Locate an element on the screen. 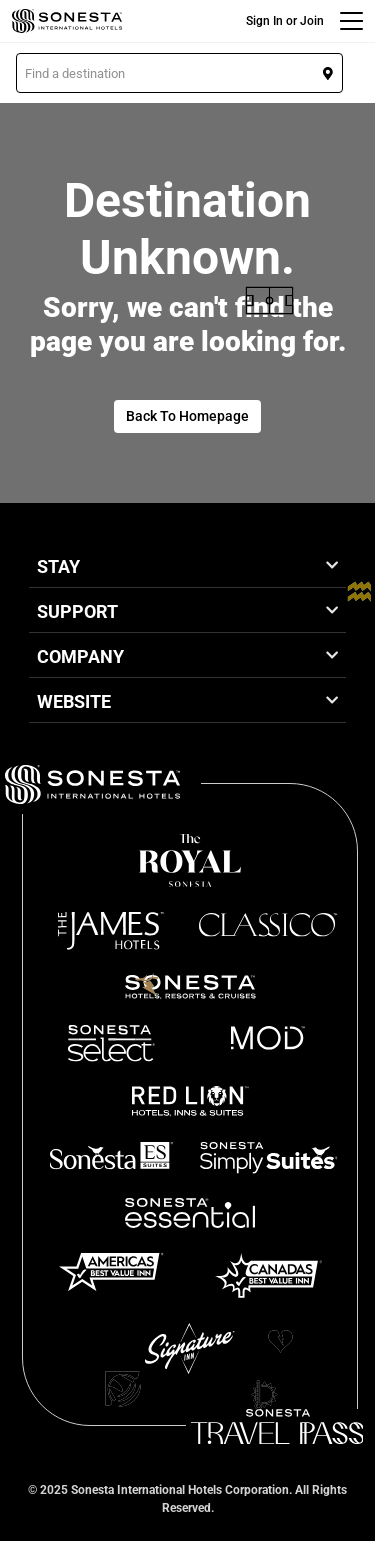 The width and height of the screenshot is (375, 1541). aquarius zodiac sign indicator is located at coordinates (359, 591).